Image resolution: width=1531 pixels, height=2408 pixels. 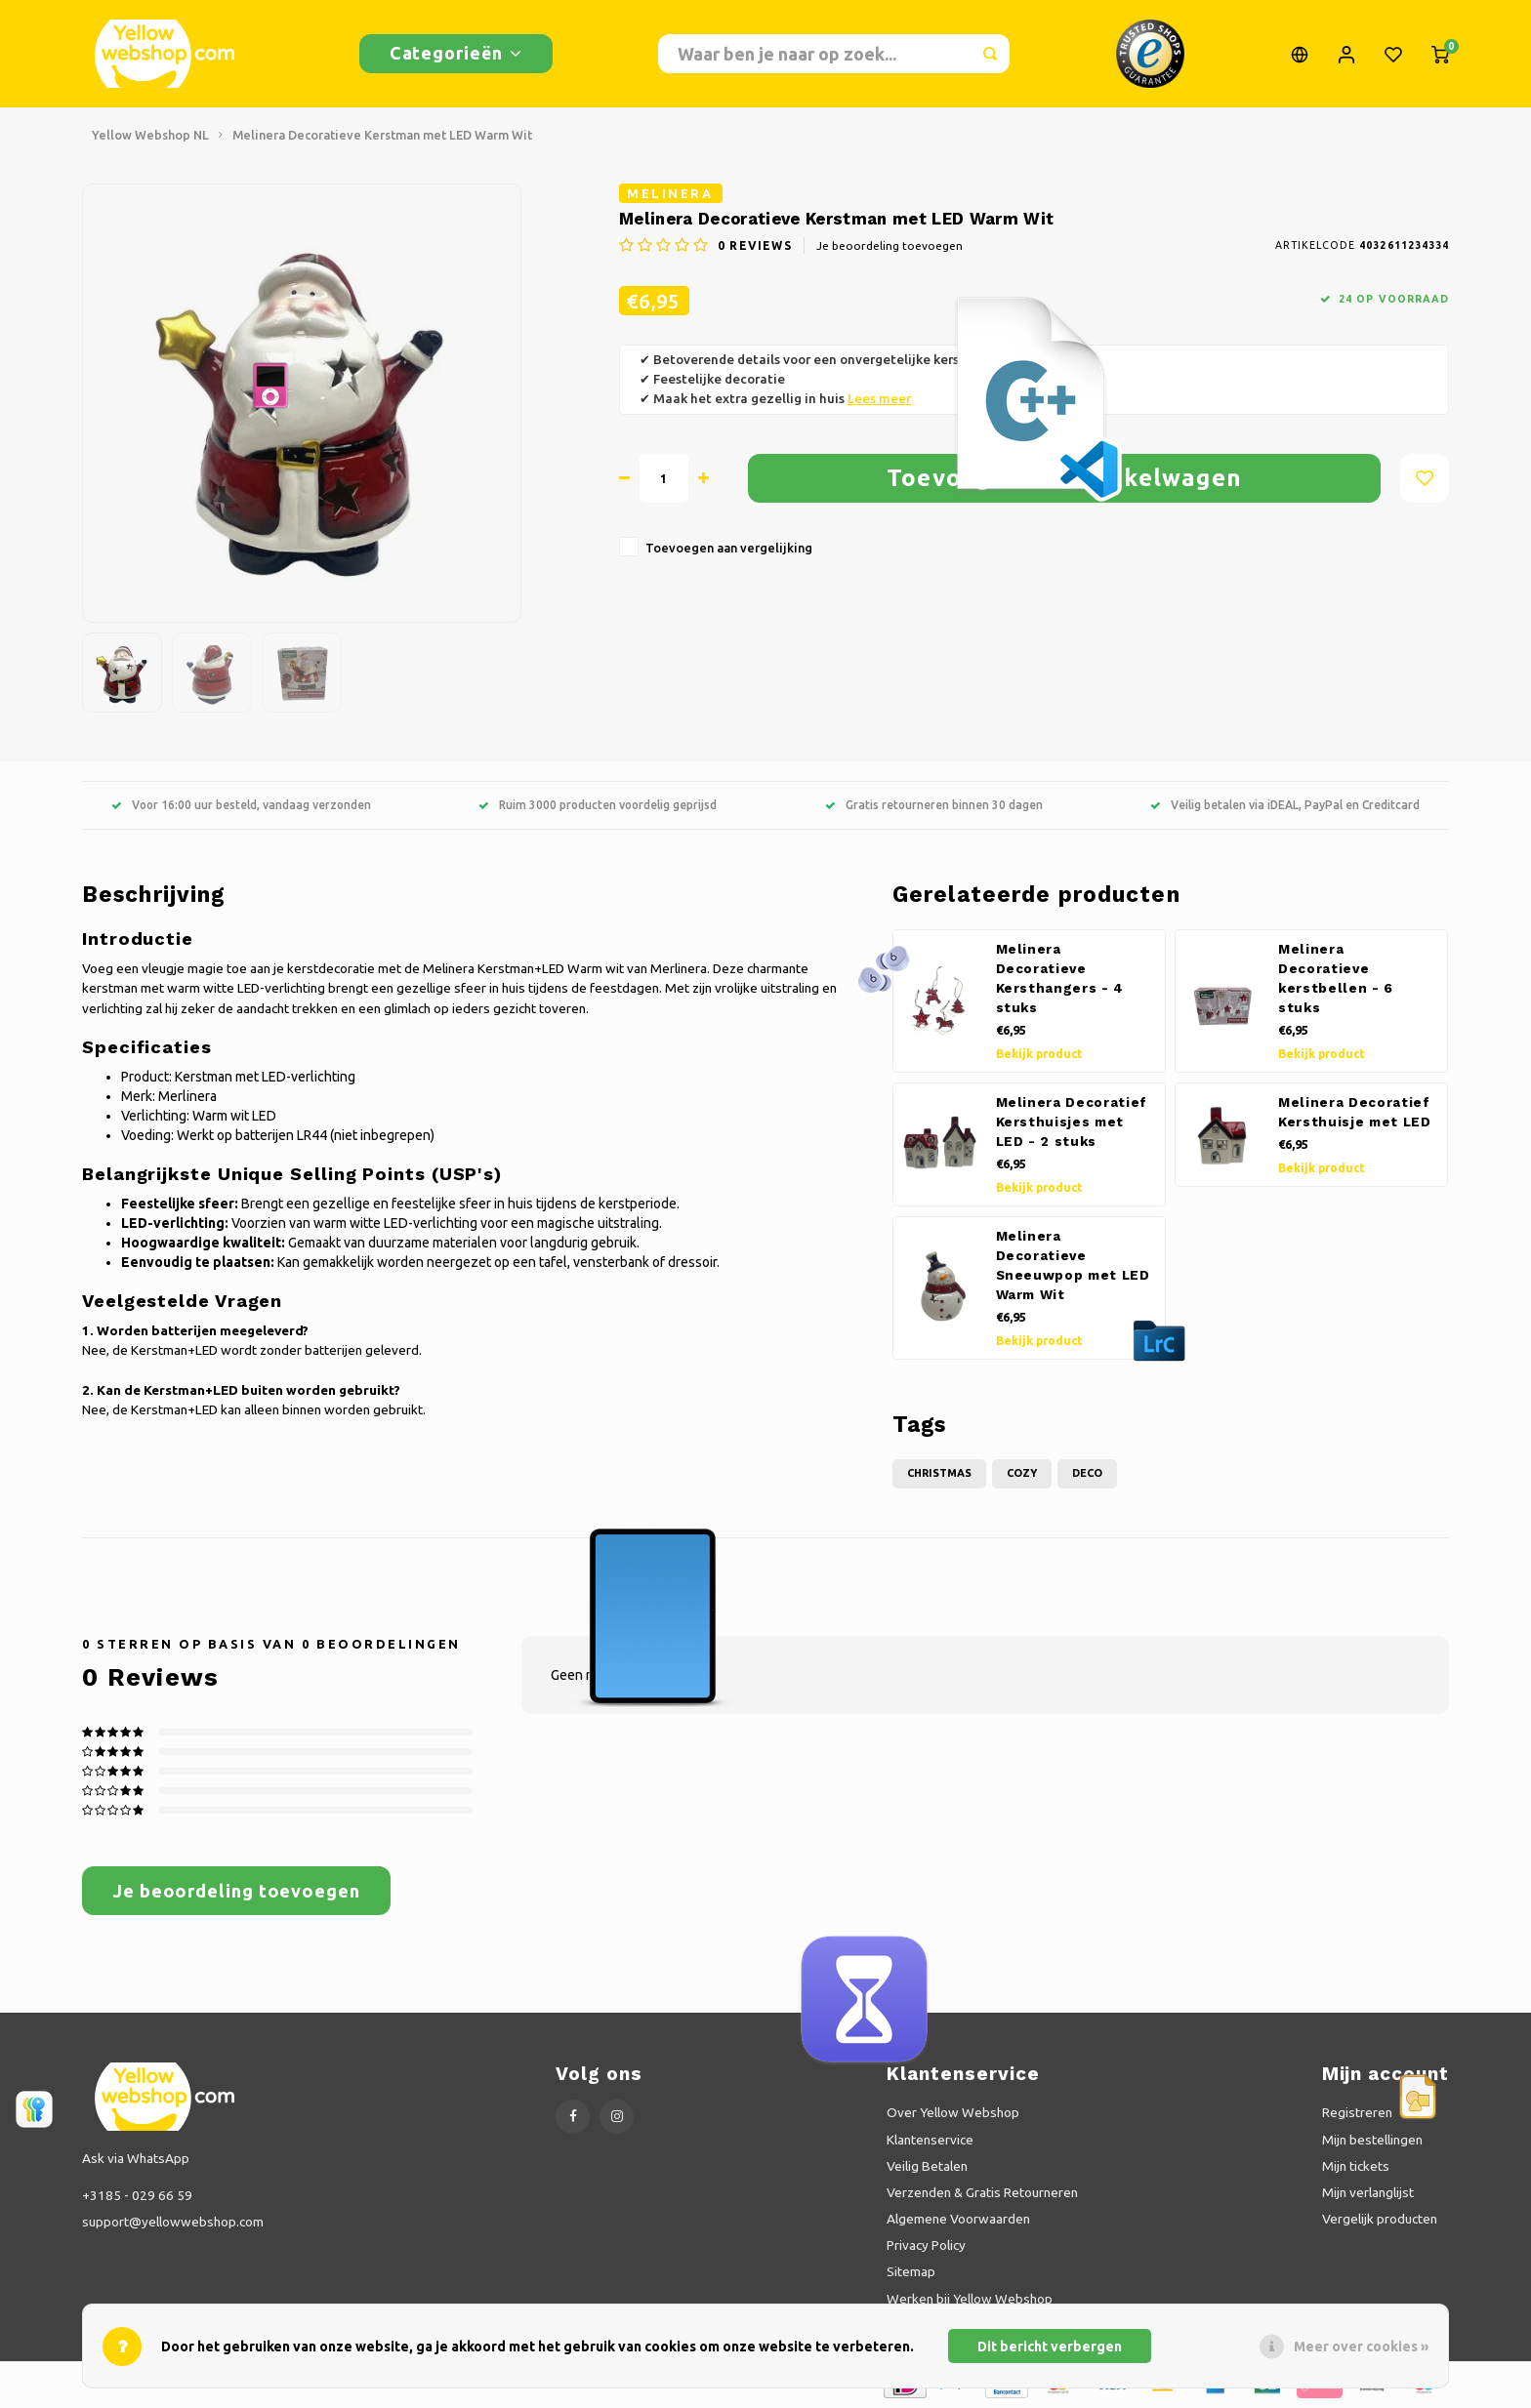 What do you see at coordinates (884, 969) in the screenshot?
I see `connect Beats earbuds via bluetooth` at bounding box center [884, 969].